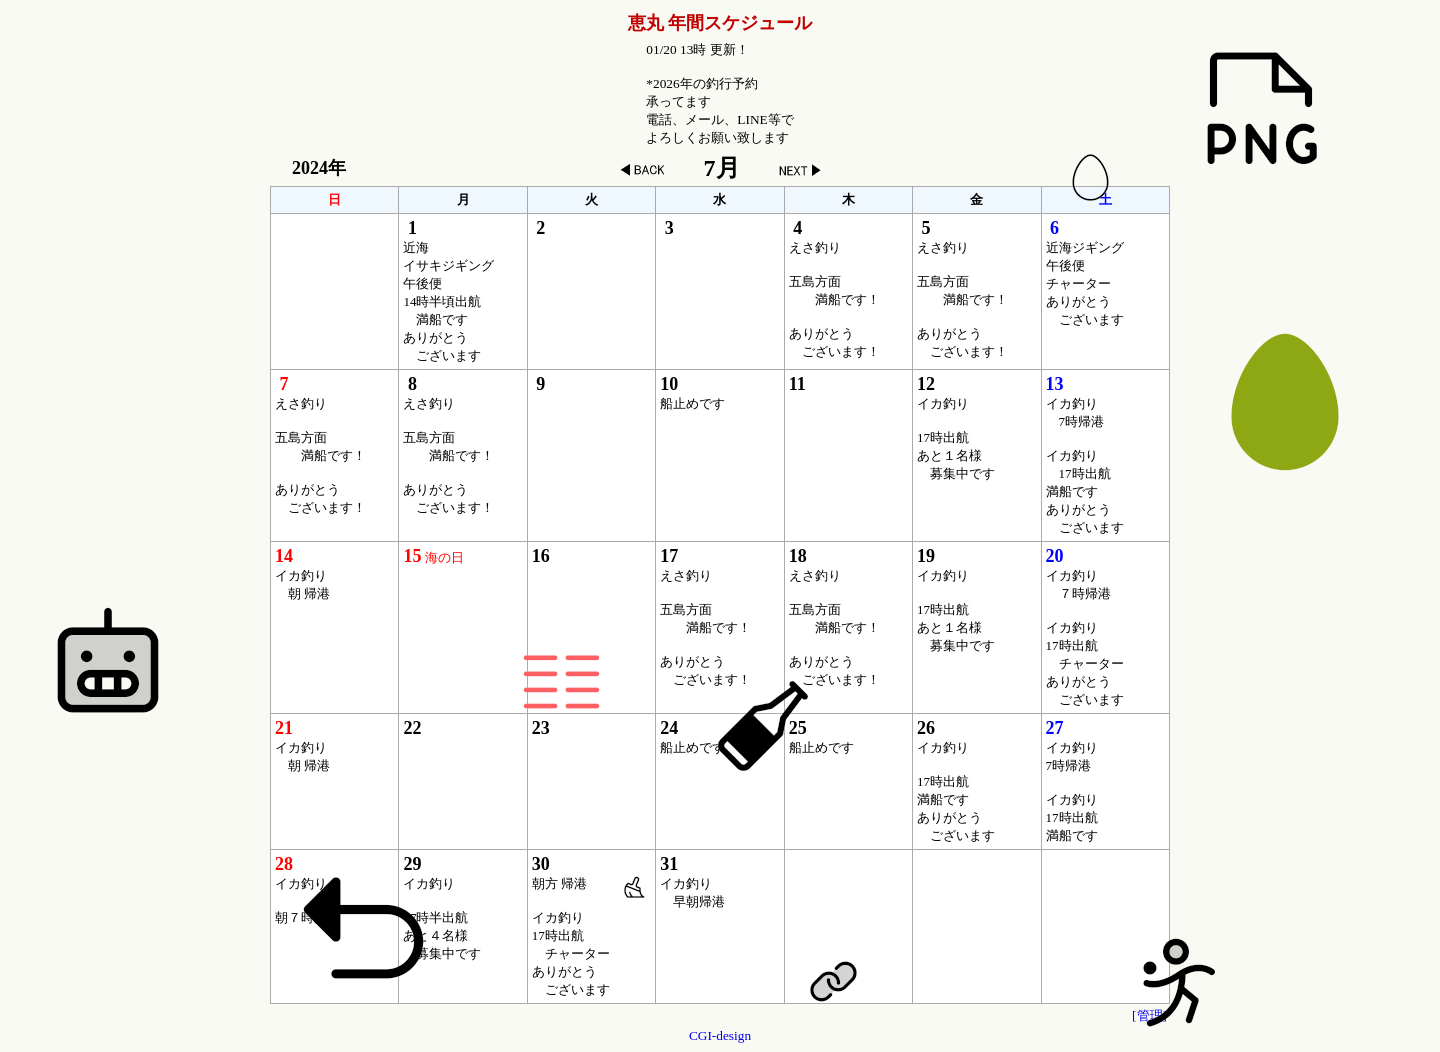 The image size is (1440, 1052). Describe the element at coordinates (833, 981) in the screenshot. I see `copy or share a link` at that location.